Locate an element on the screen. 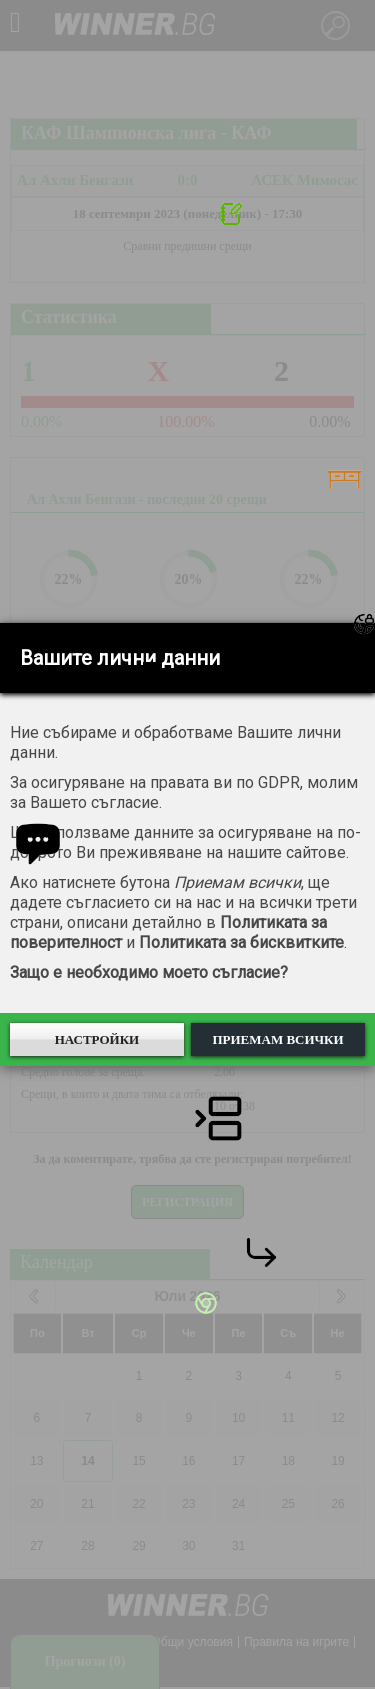  open chat or messaging is located at coordinates (38, 844).